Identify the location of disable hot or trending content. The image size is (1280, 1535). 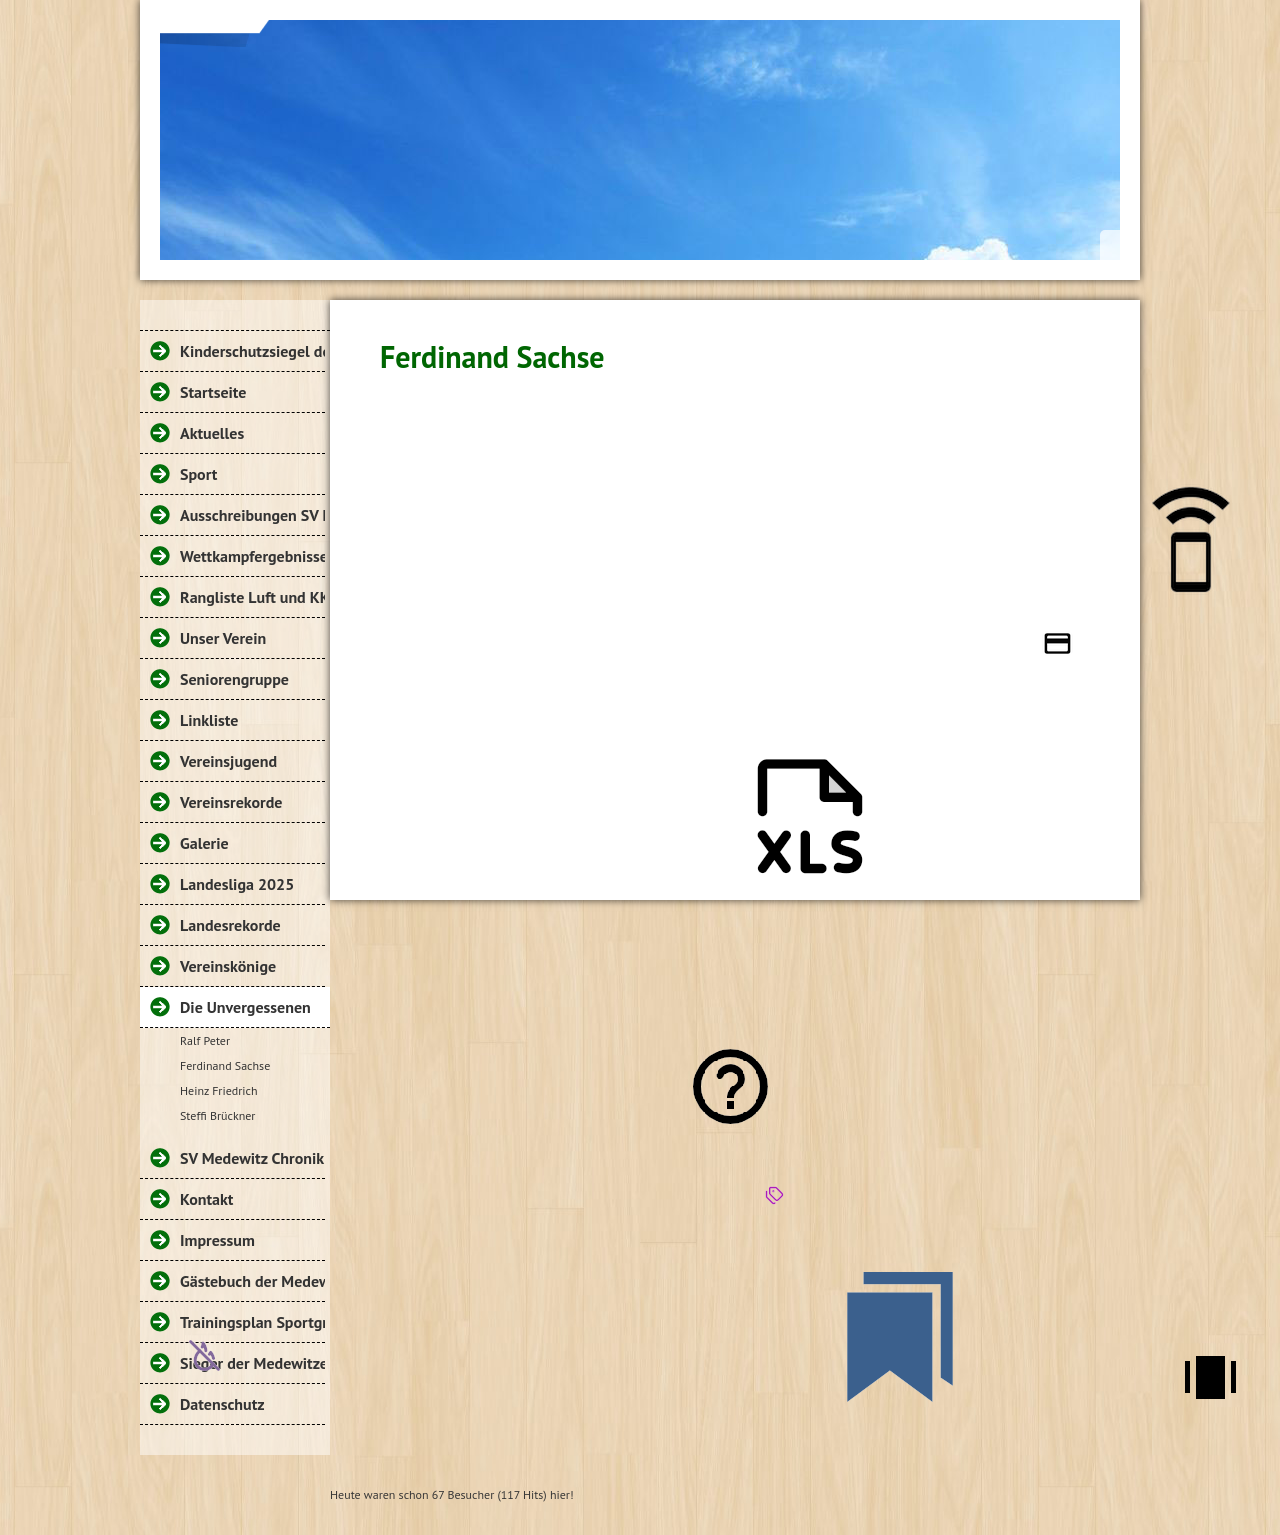
(204, 1355).